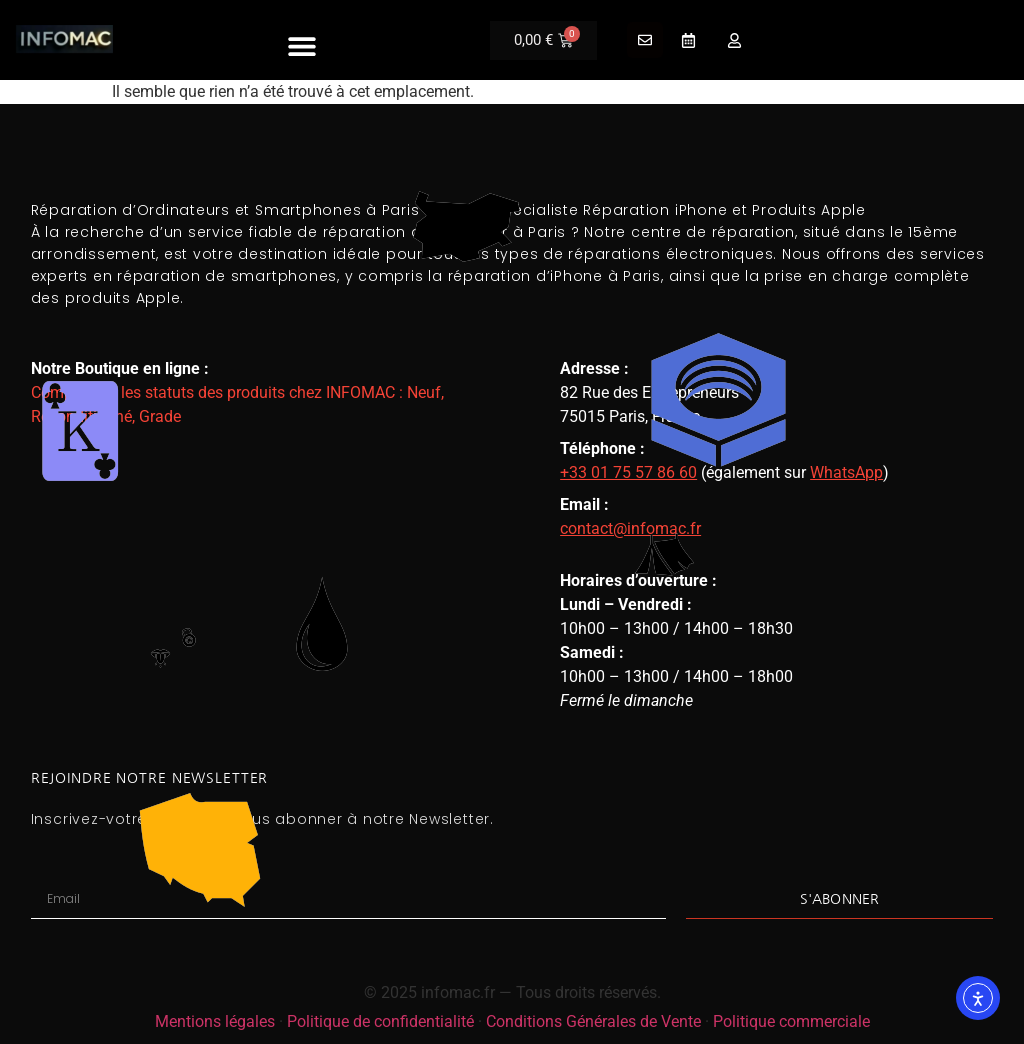 The height and width of the screenshot is (1044, 1024). I want to click on select Poland as your country or region, so click(200, 850).